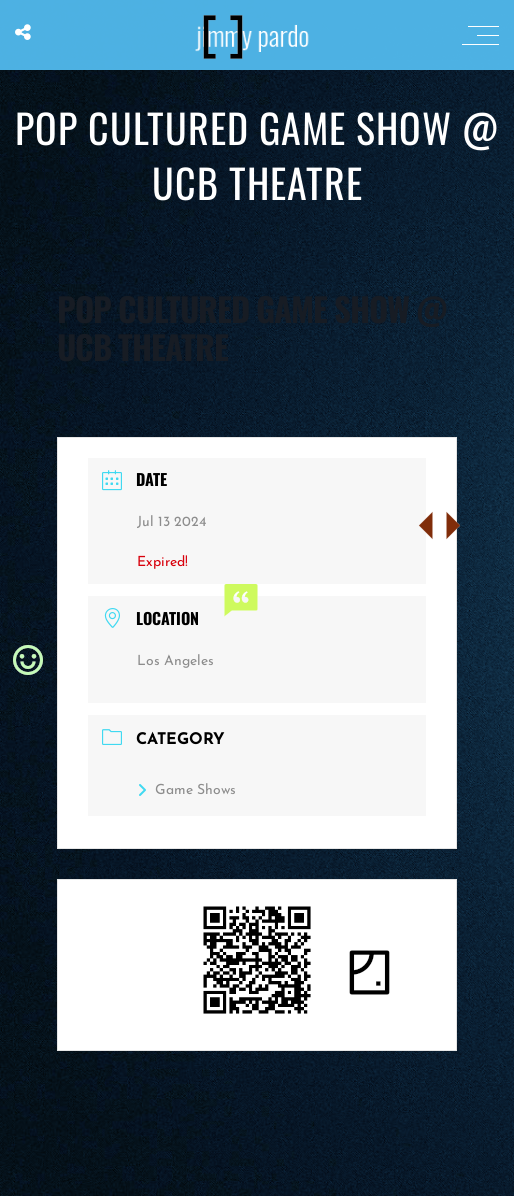  Describe the element at coordinates (241, 599) in the screenshot. I see `view quoted messages` at that location.